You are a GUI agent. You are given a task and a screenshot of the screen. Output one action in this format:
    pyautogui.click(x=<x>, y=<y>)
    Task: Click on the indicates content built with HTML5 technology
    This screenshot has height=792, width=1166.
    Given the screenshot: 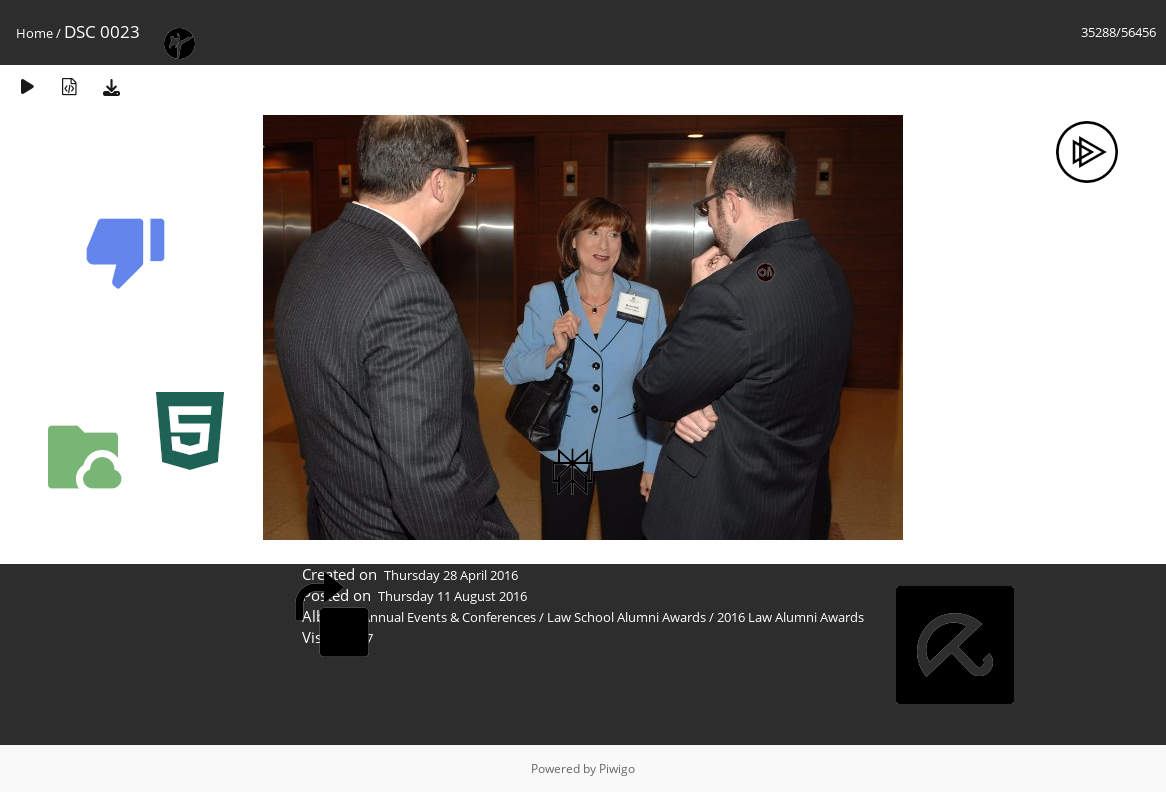 What is the action you would take?
    pyautogui.click(x=190, y=431)
    